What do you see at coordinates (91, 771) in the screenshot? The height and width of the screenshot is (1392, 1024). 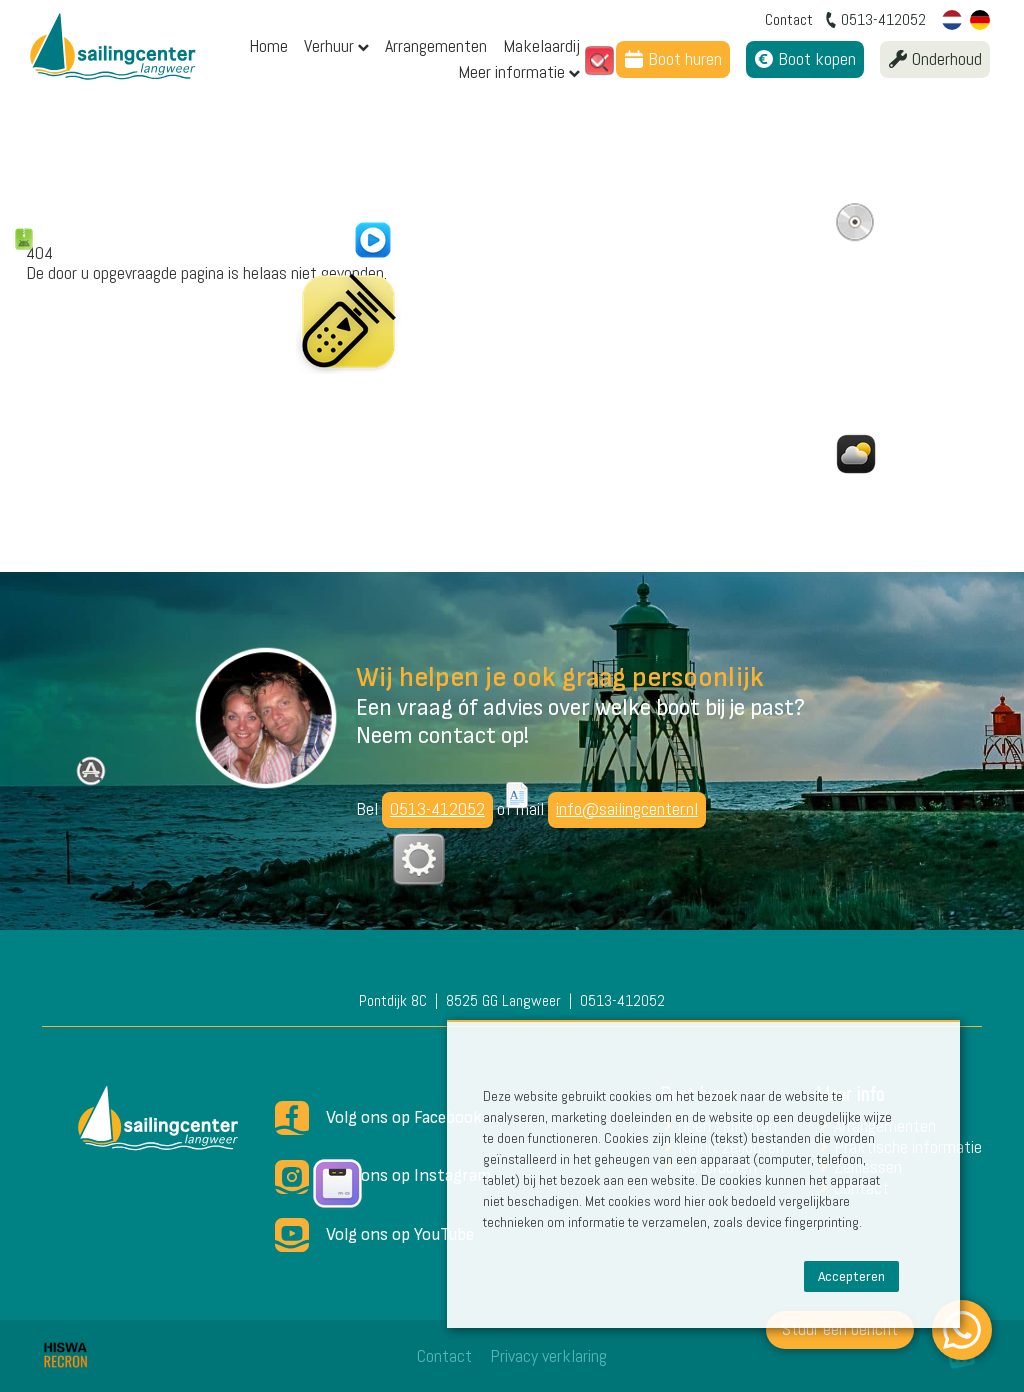 I see `check for available system updates` at bounding box center [91, 771].